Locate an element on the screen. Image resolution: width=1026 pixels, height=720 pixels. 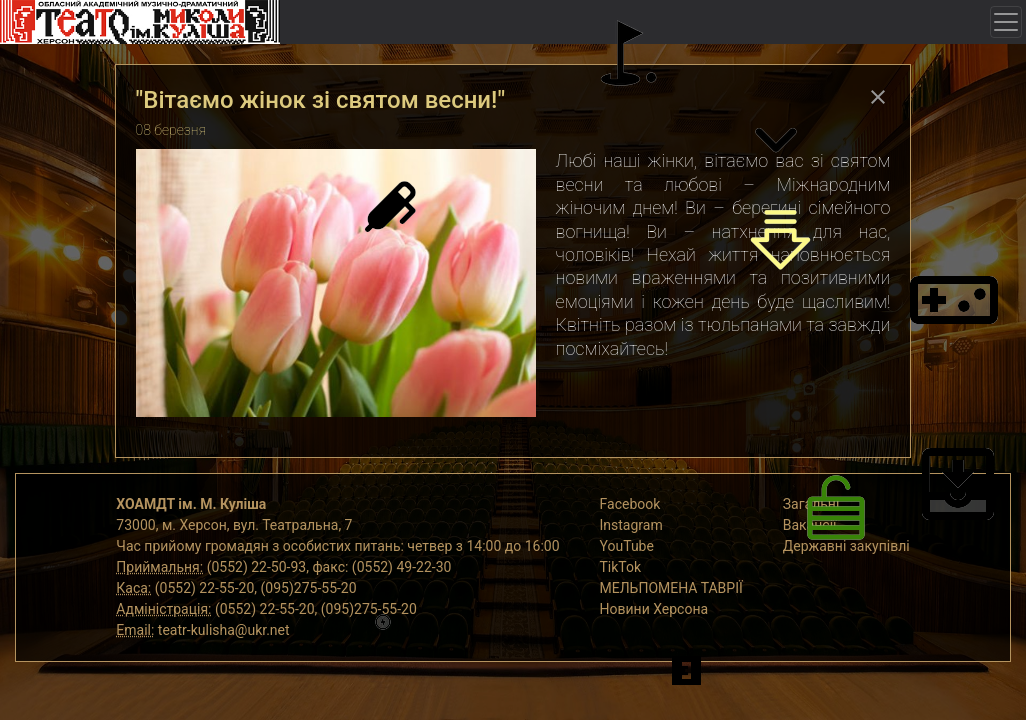
select option 3 from a numbered list is located at coordinates (686, 670).